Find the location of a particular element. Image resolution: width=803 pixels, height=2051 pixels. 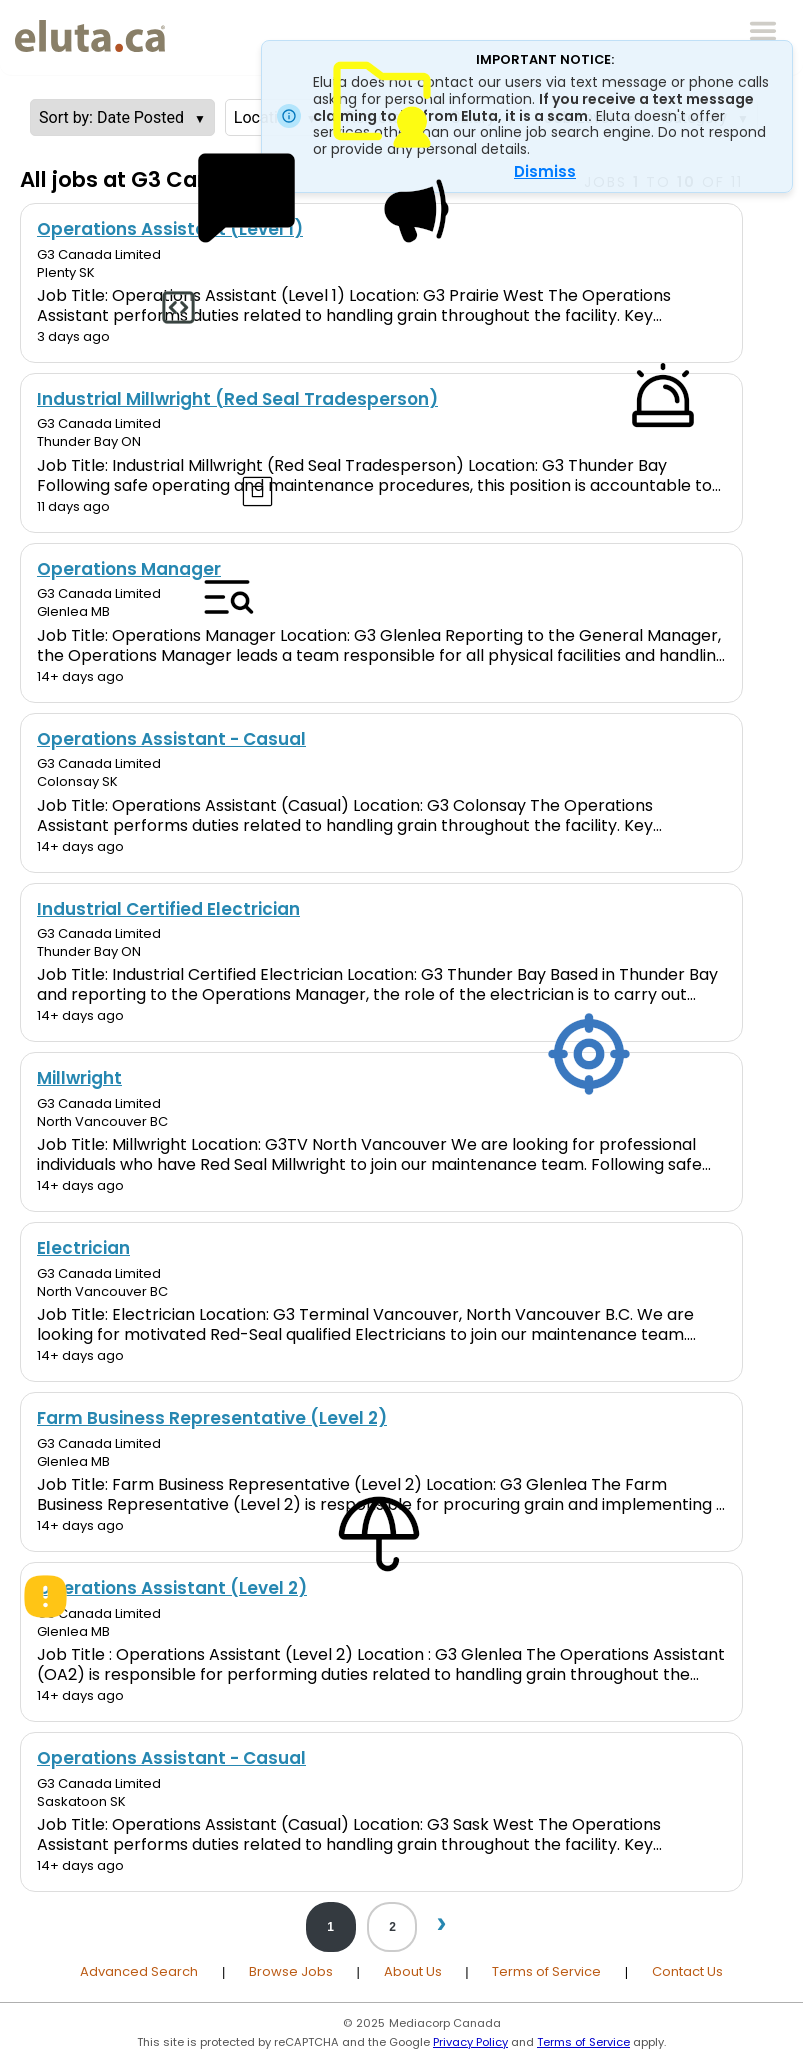

center map on current location is located at coordinates (589, 1054).